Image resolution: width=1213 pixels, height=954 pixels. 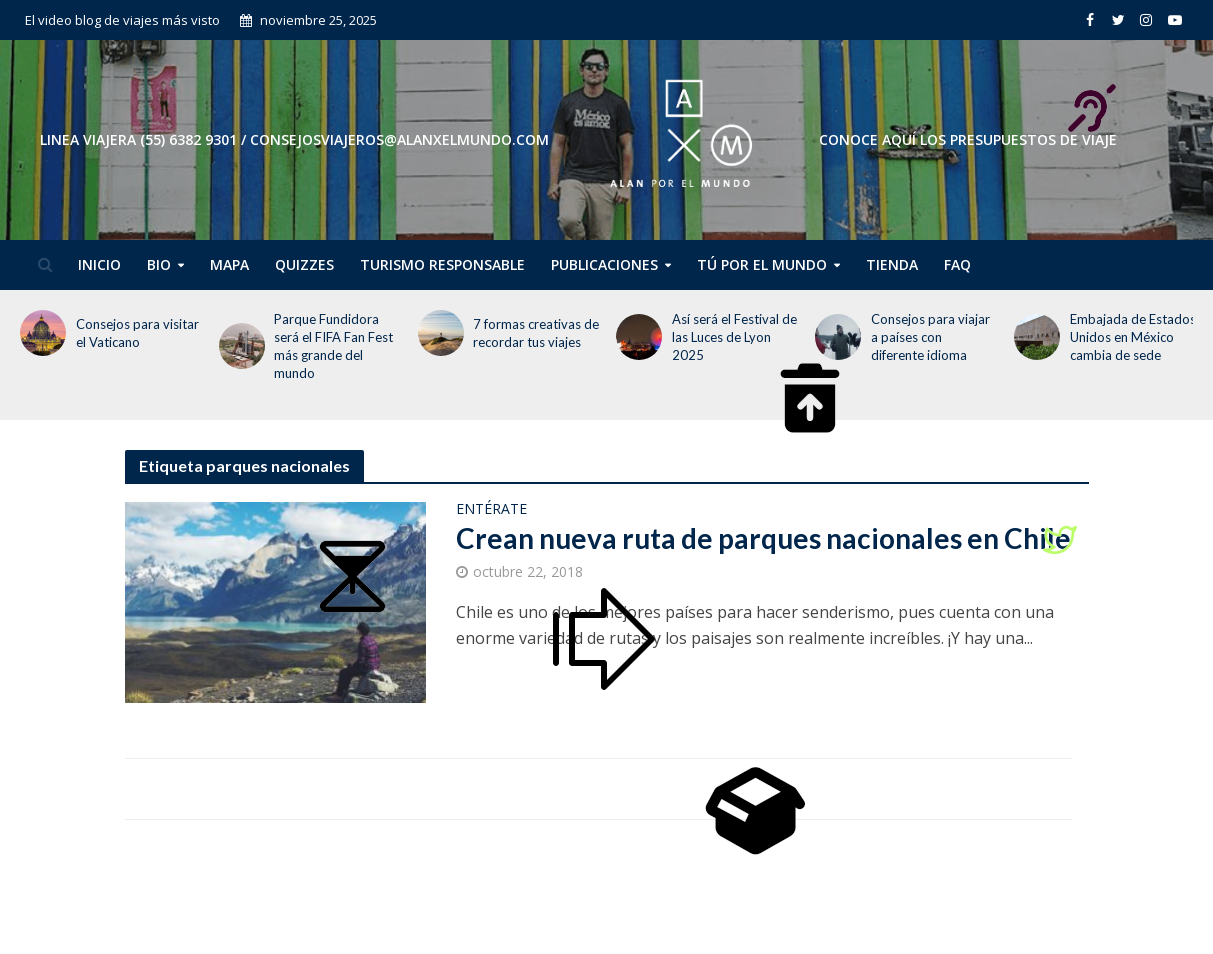 I want to click on open Twitter app or profile, so click(x=1060, y=540).